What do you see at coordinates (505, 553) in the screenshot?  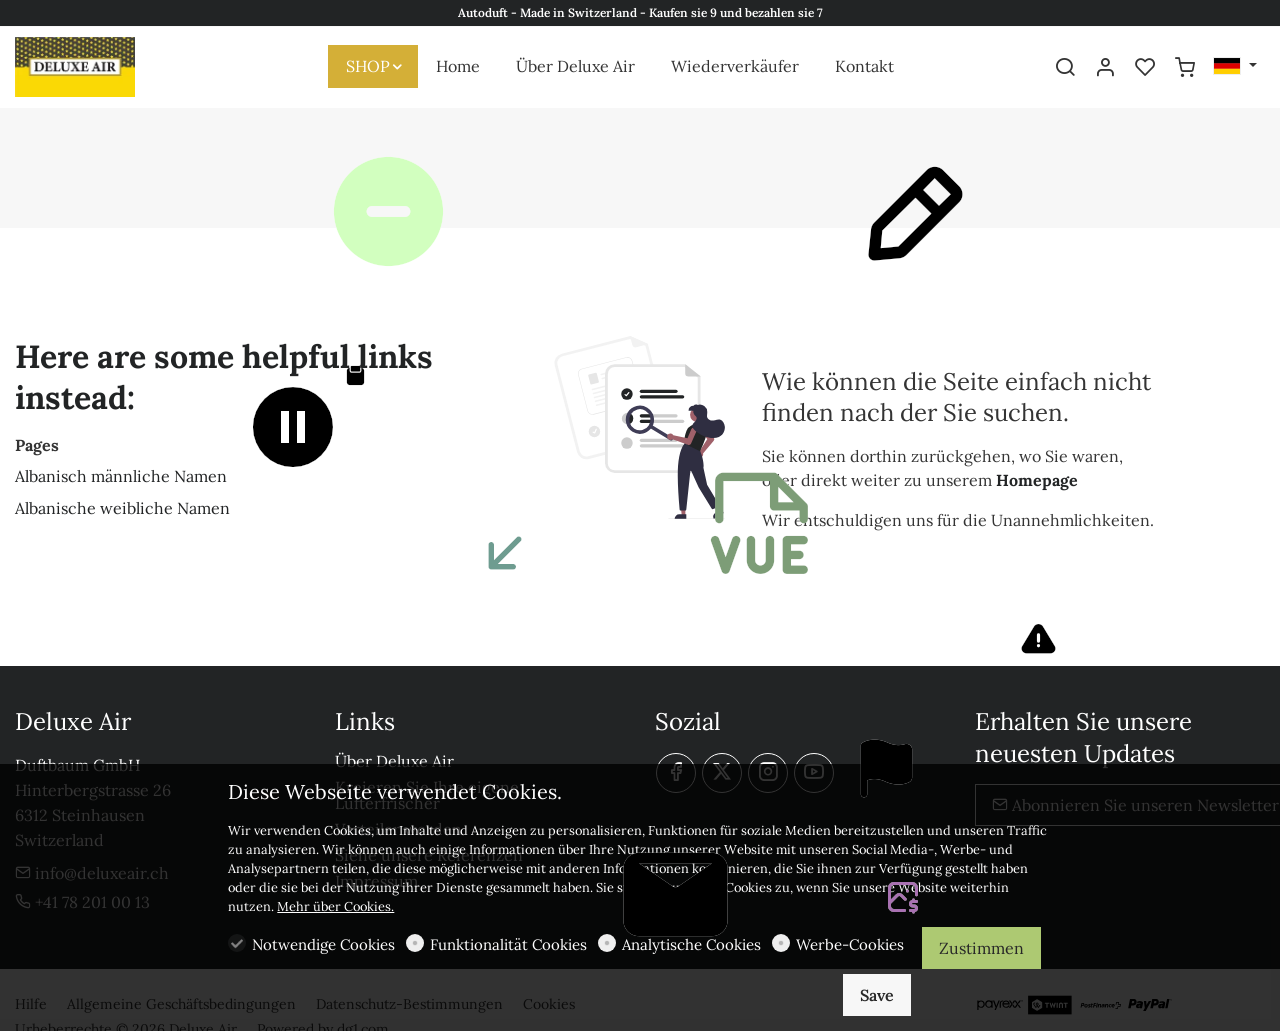 I see `collapse or minimize a panel` at bounding box center [505, 553].